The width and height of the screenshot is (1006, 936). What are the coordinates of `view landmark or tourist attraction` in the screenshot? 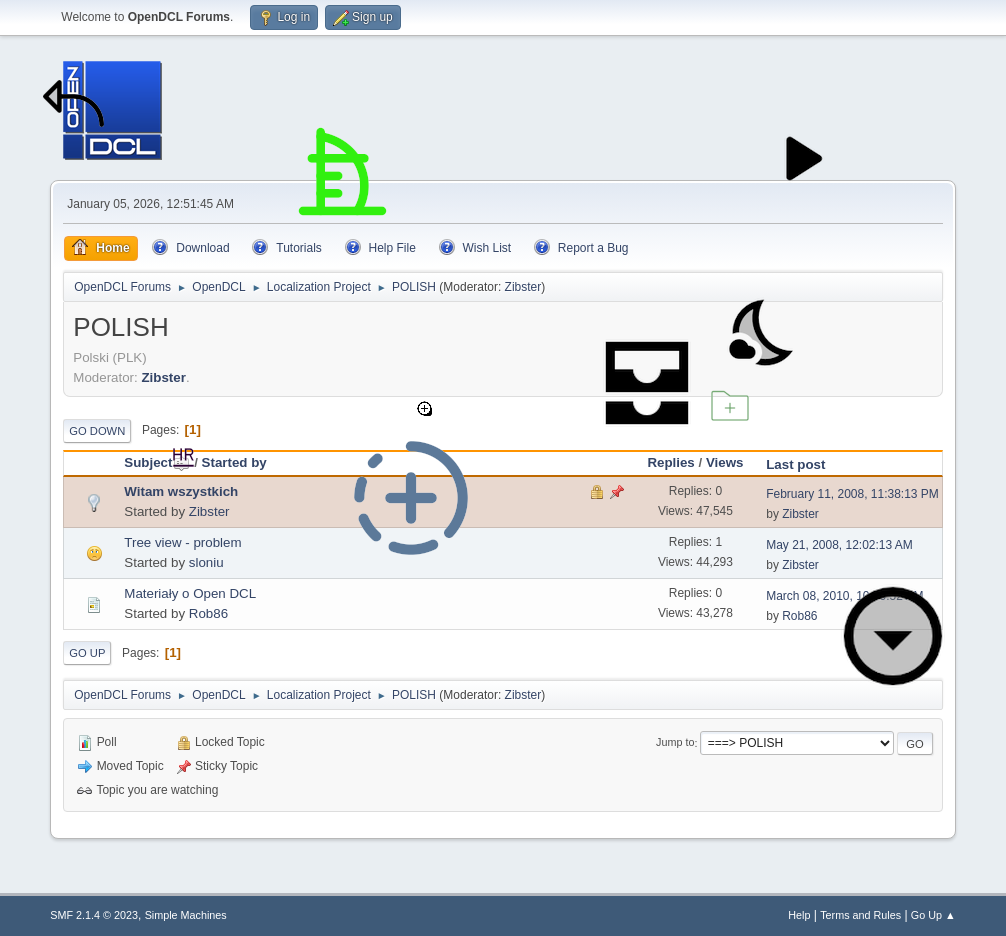 It's located at (342, 171).